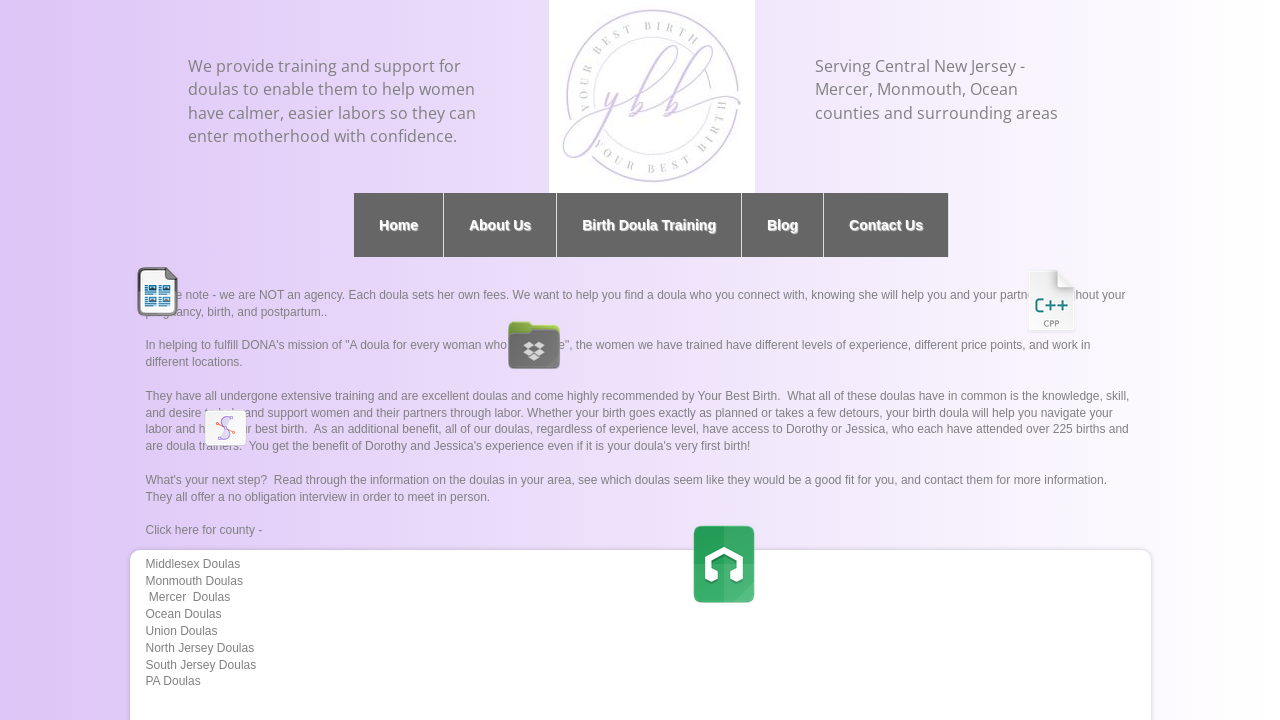 The width and height of the screenshot is (1280, 720). Describe the element at coordinates (1051, 301) in the screenshot. I see `a C++ source code file` at that location.